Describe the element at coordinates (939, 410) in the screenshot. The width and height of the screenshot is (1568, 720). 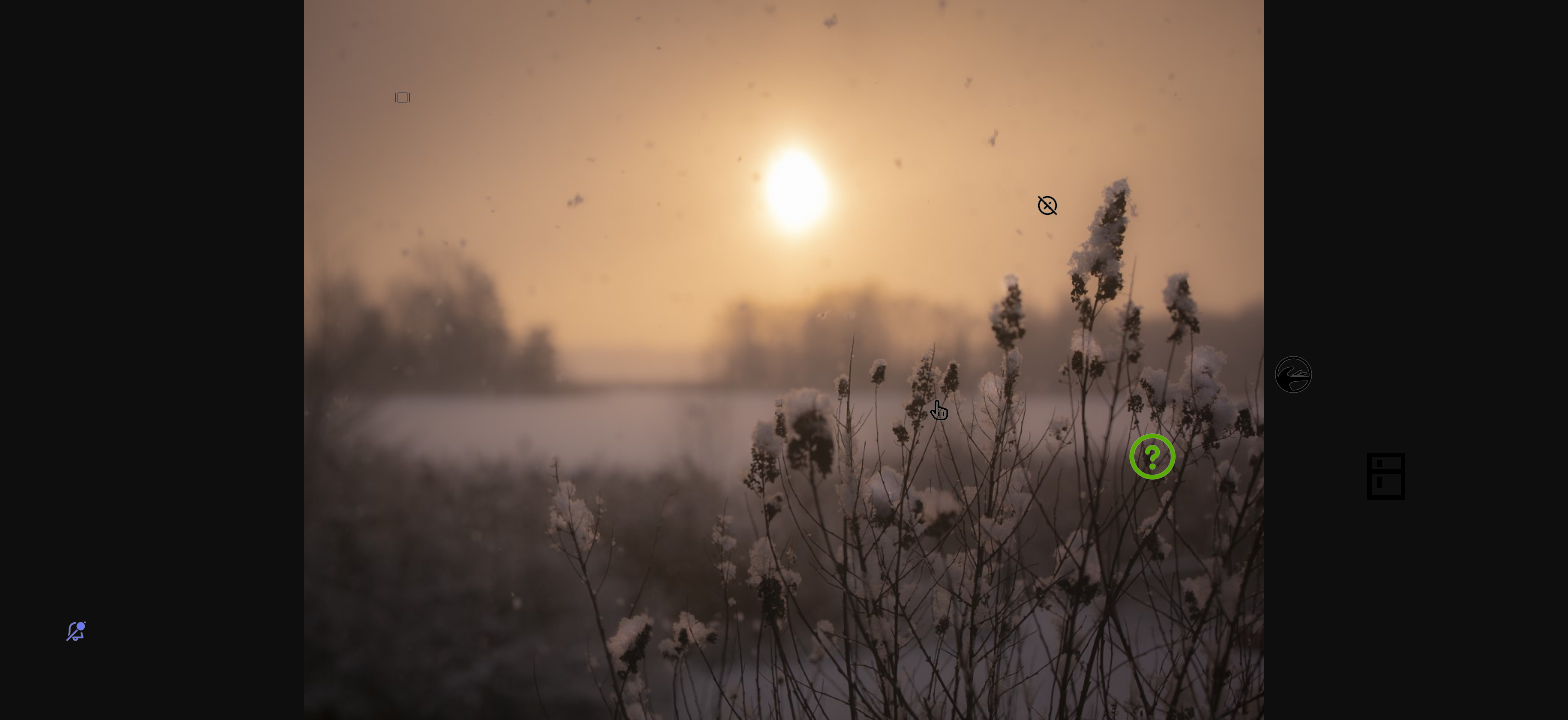
I see `tap or click to select` at that location.